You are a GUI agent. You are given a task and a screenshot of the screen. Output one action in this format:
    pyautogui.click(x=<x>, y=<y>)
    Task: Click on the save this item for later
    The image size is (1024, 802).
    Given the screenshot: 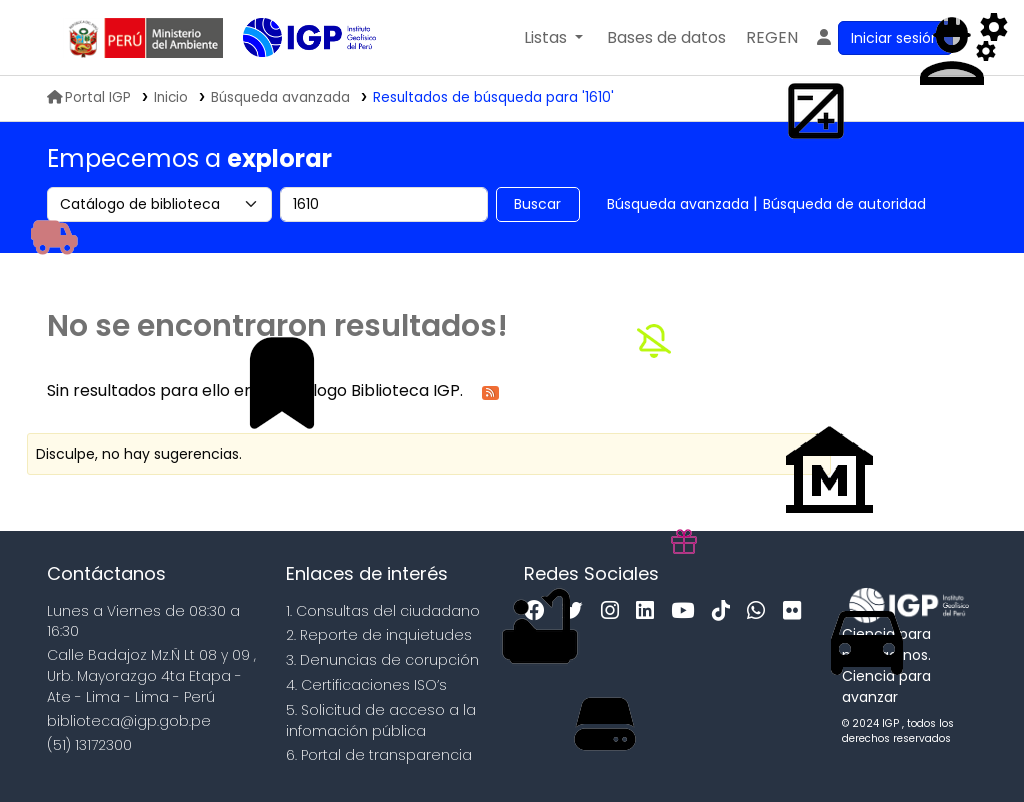 What is the action you would take?
    pyautogui.click(x=282, y=383)
    